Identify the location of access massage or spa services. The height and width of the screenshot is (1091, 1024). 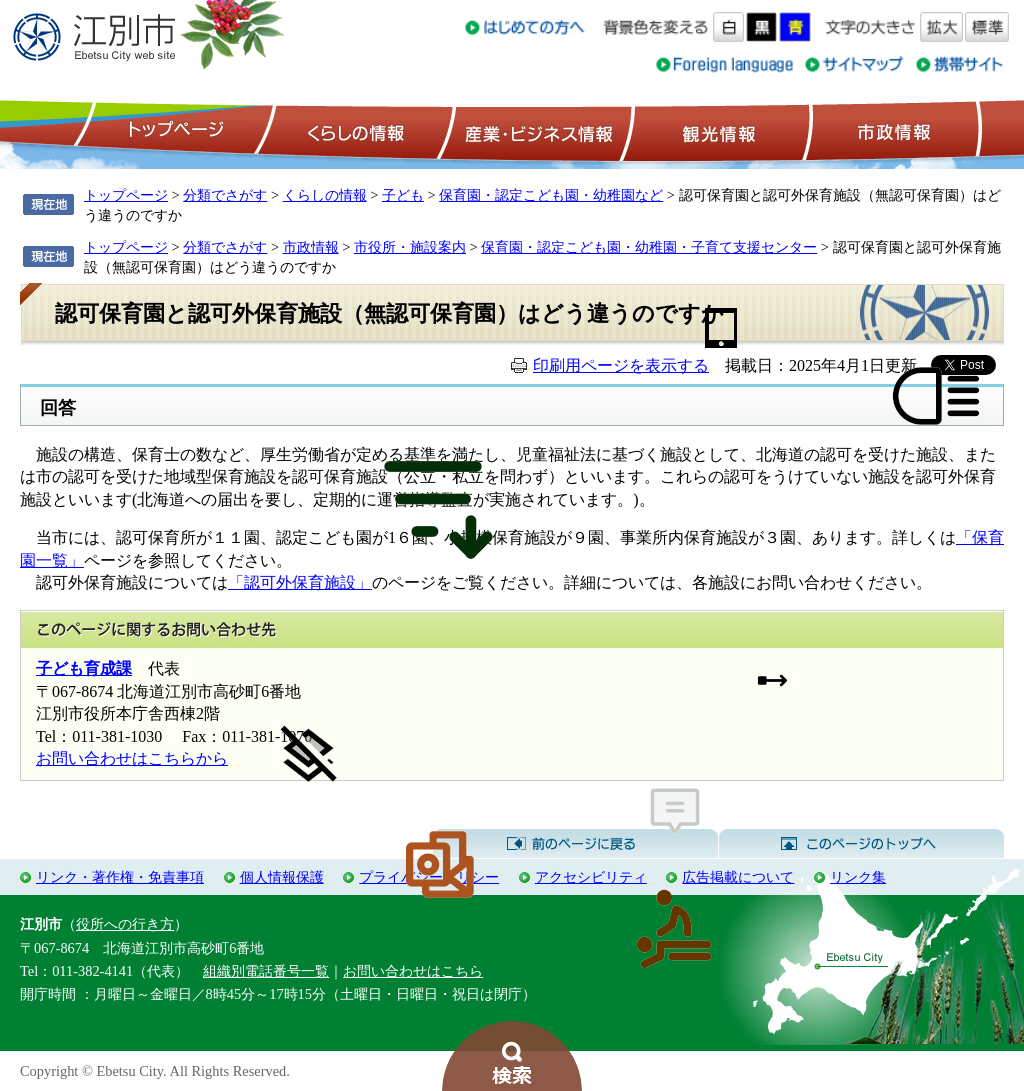
(676, 925).